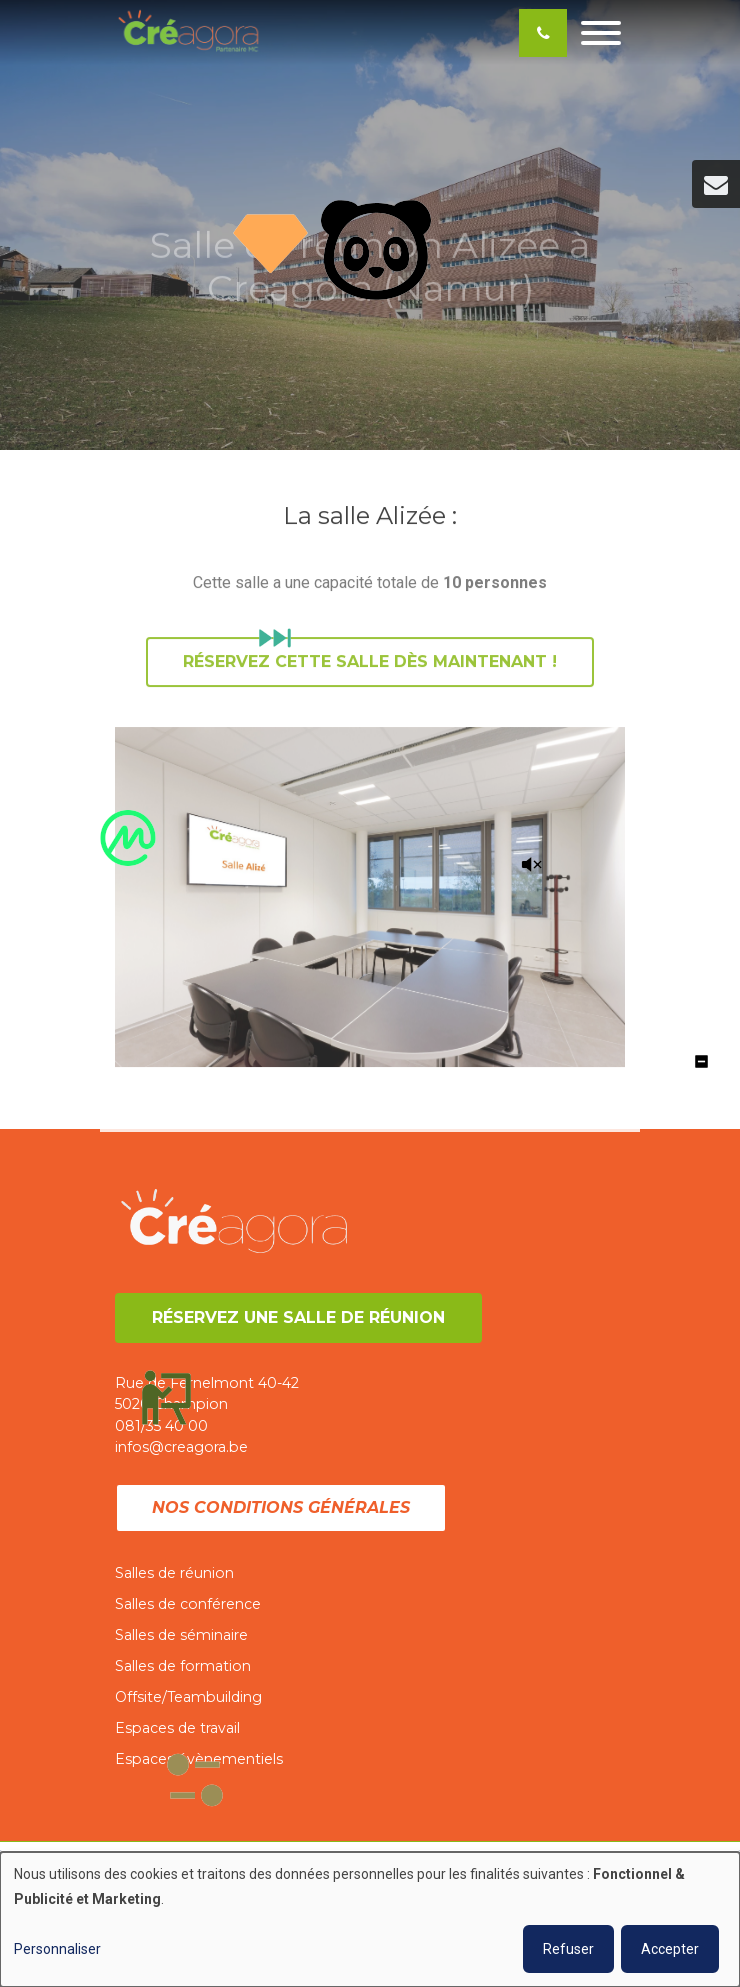 The image size is (740, 1987). Describe the element at coordinates (270, 242) in the screenshot. I see `indicates VIP or premium membership status` at that location.